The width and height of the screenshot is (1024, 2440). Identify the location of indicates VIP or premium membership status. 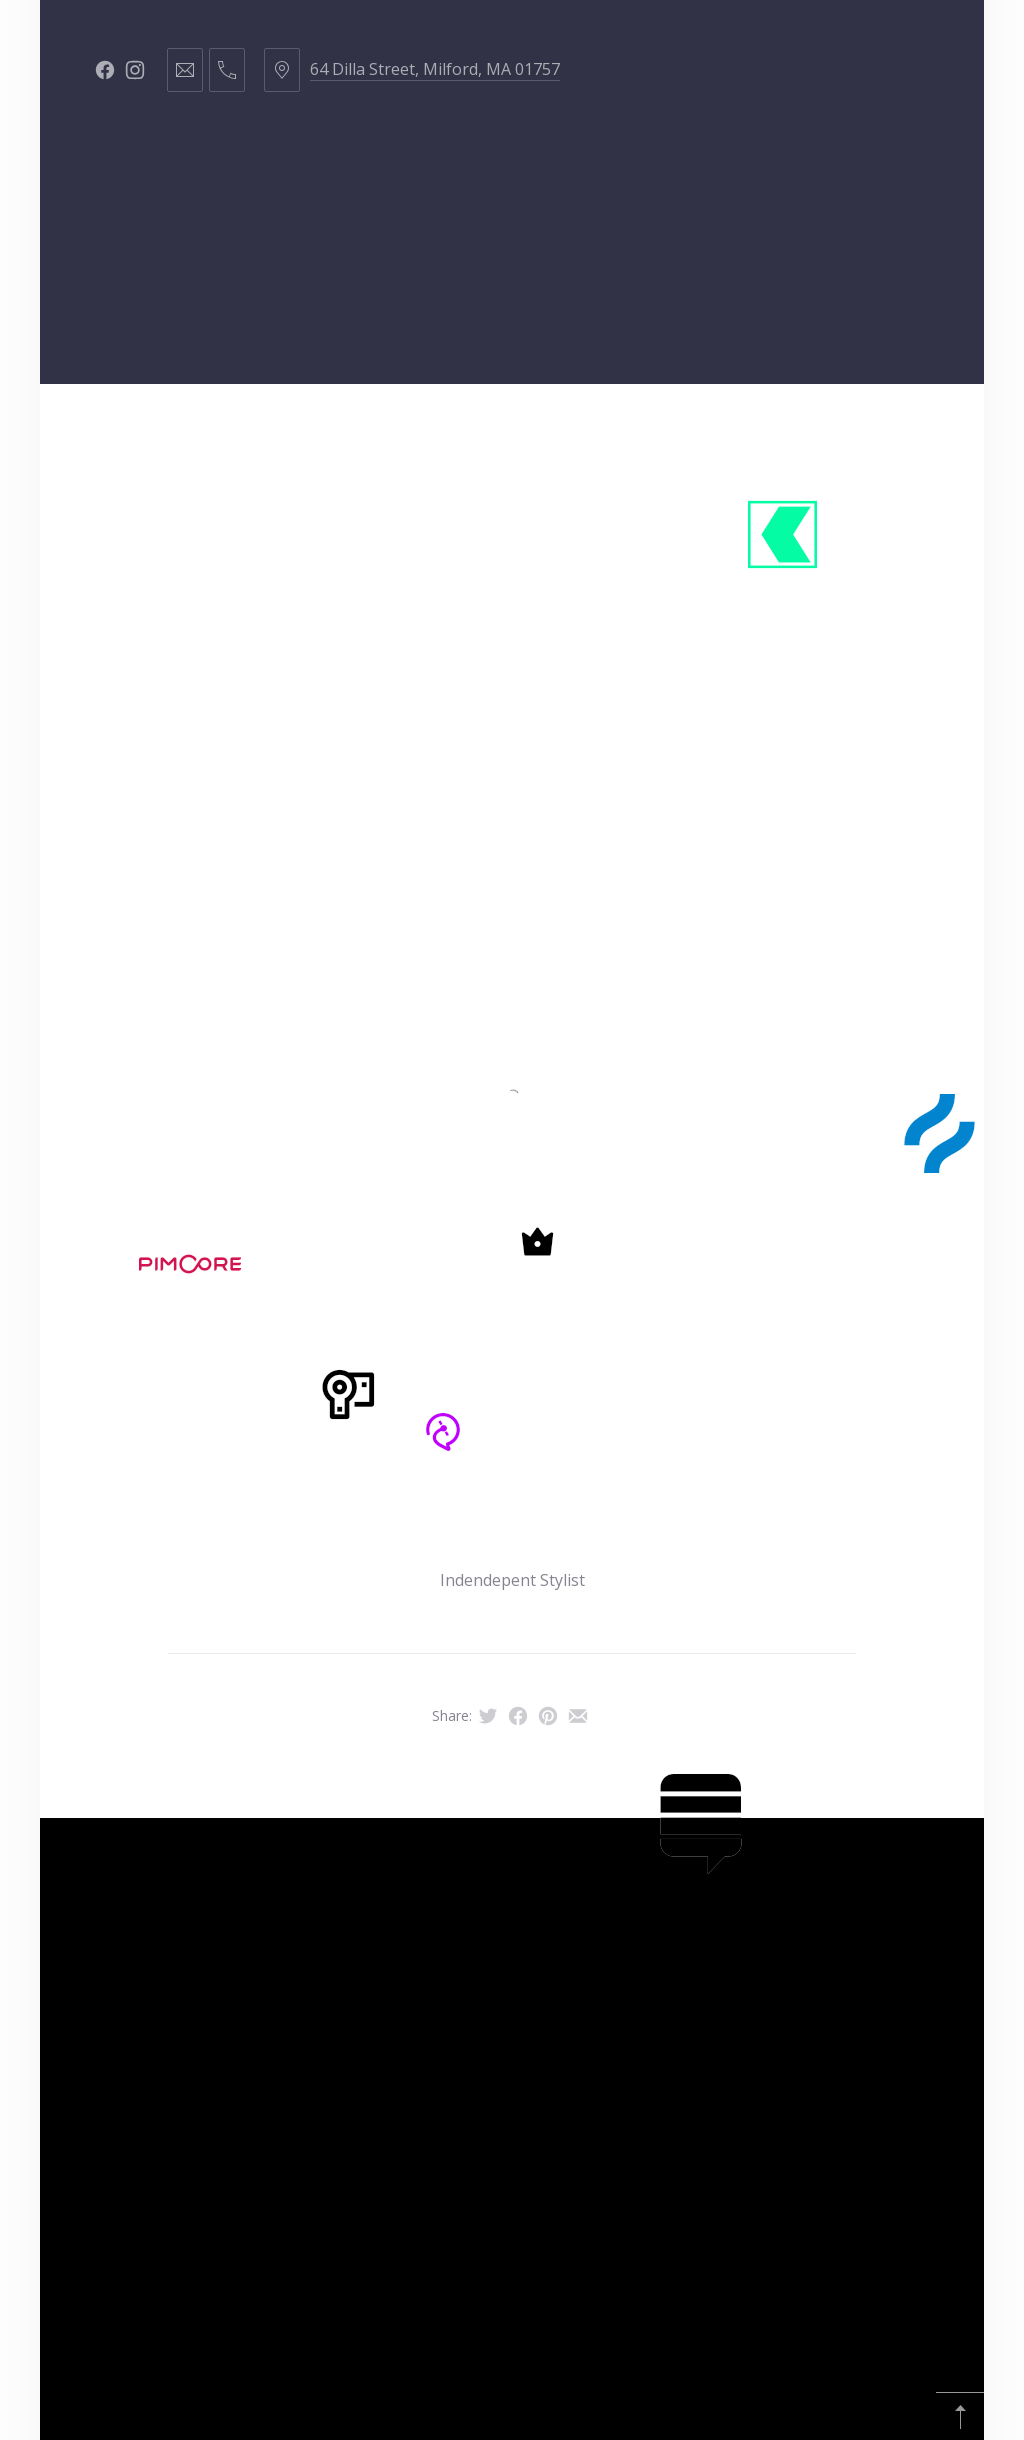
(537, 1242).